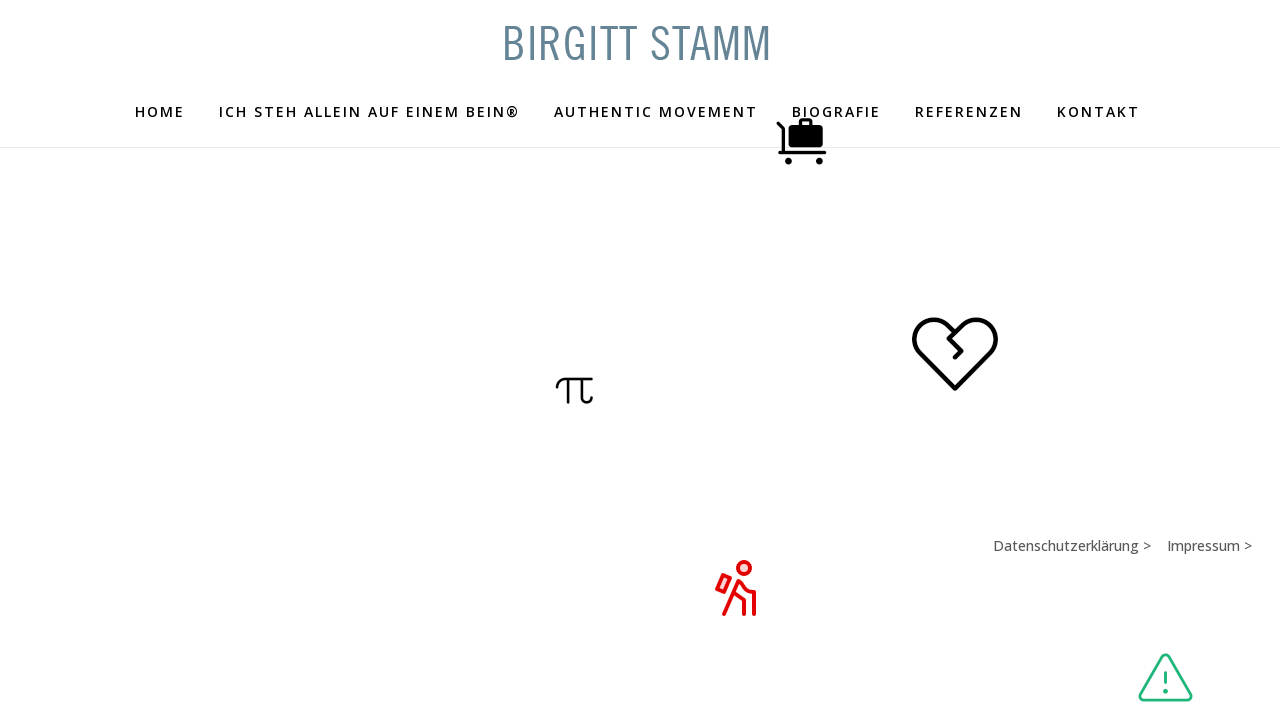  Describe the element at coordinates (800, 140) in the screenshot. I see `access luggage or baggage services` at that location.